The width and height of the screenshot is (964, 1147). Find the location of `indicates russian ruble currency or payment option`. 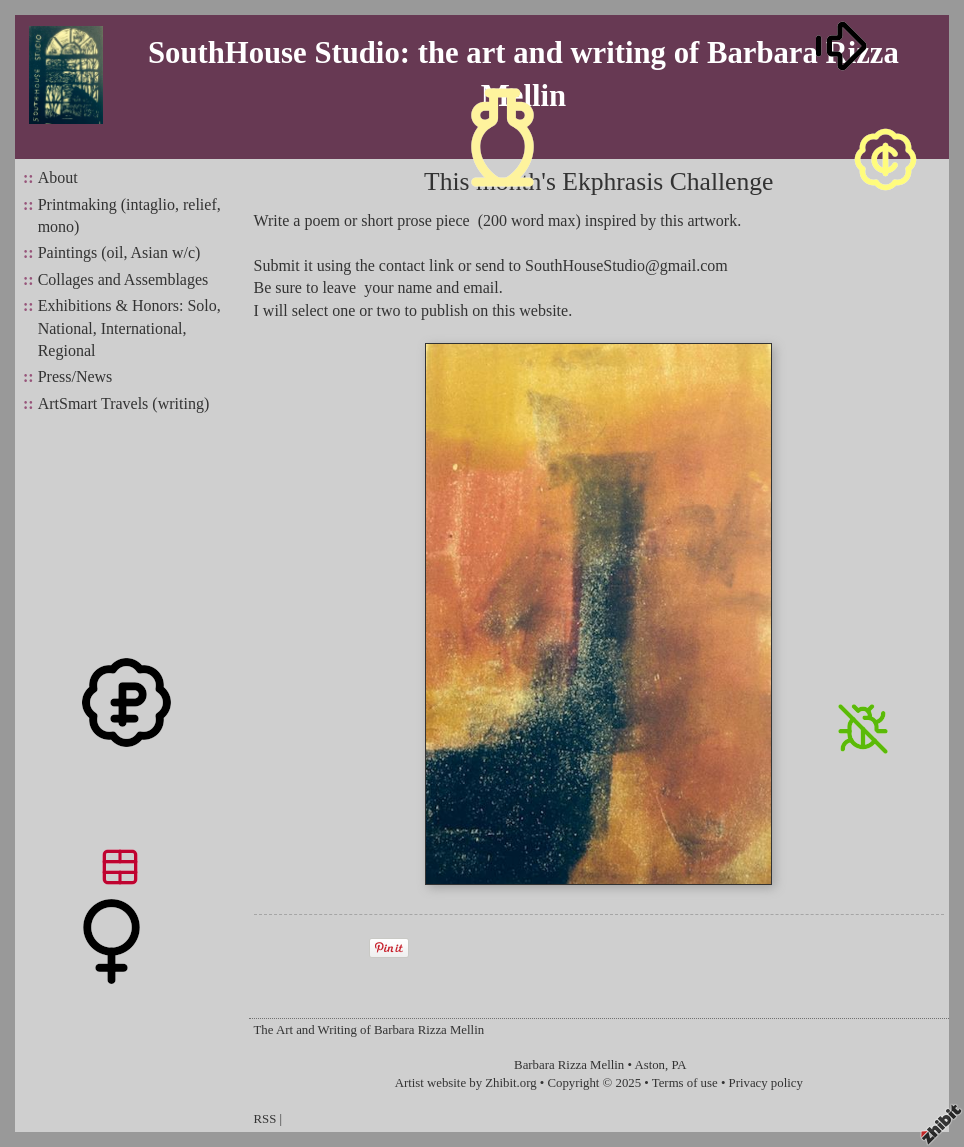

indicates russian ruble currency or payment option is located at coordinates (126, 702).